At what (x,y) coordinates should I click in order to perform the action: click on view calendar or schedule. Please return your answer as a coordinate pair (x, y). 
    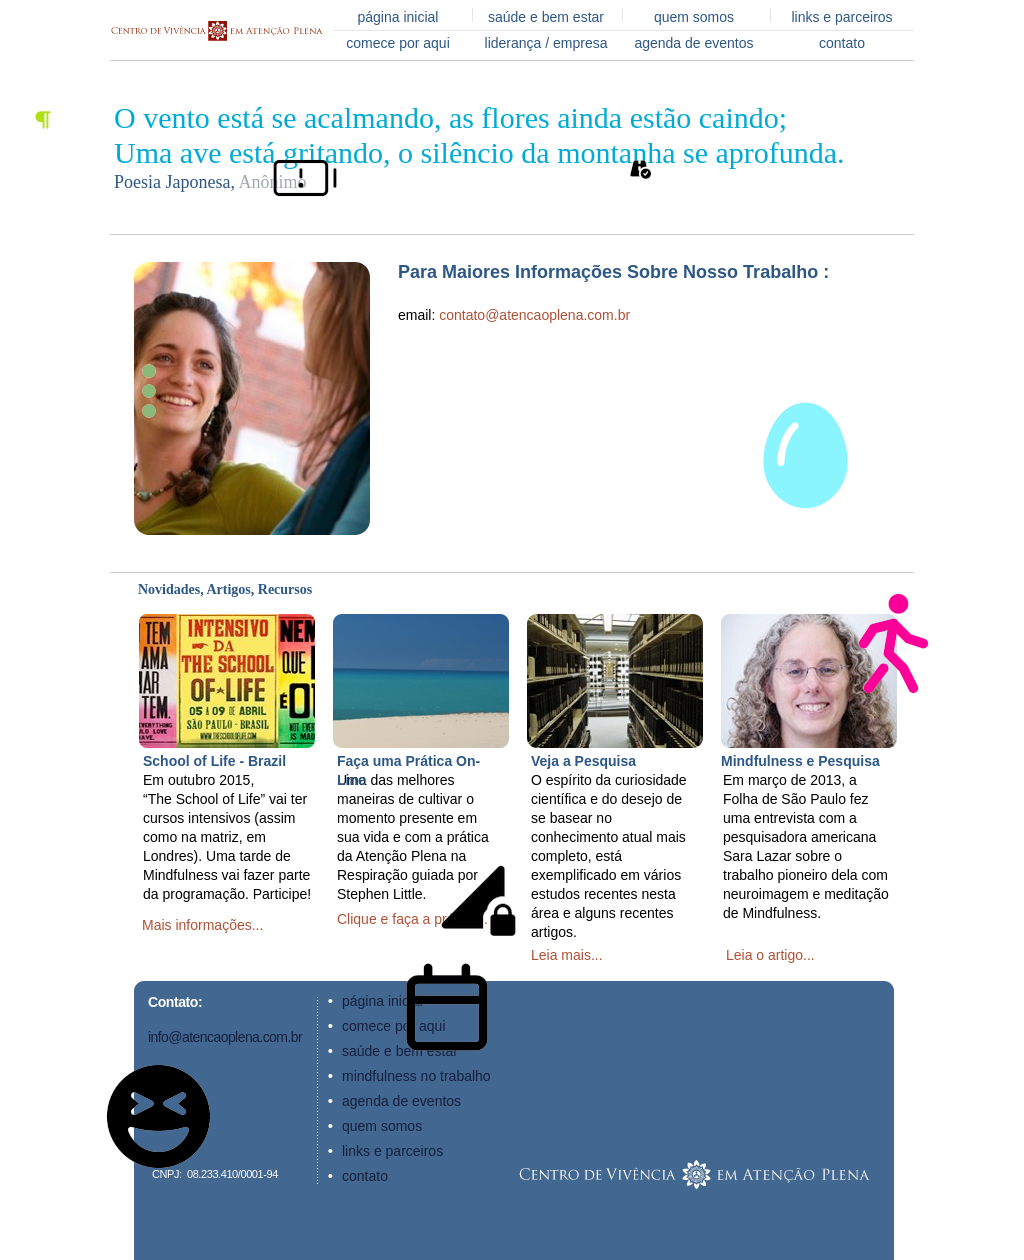
    Looking at the image, I should click on (447, 1010).